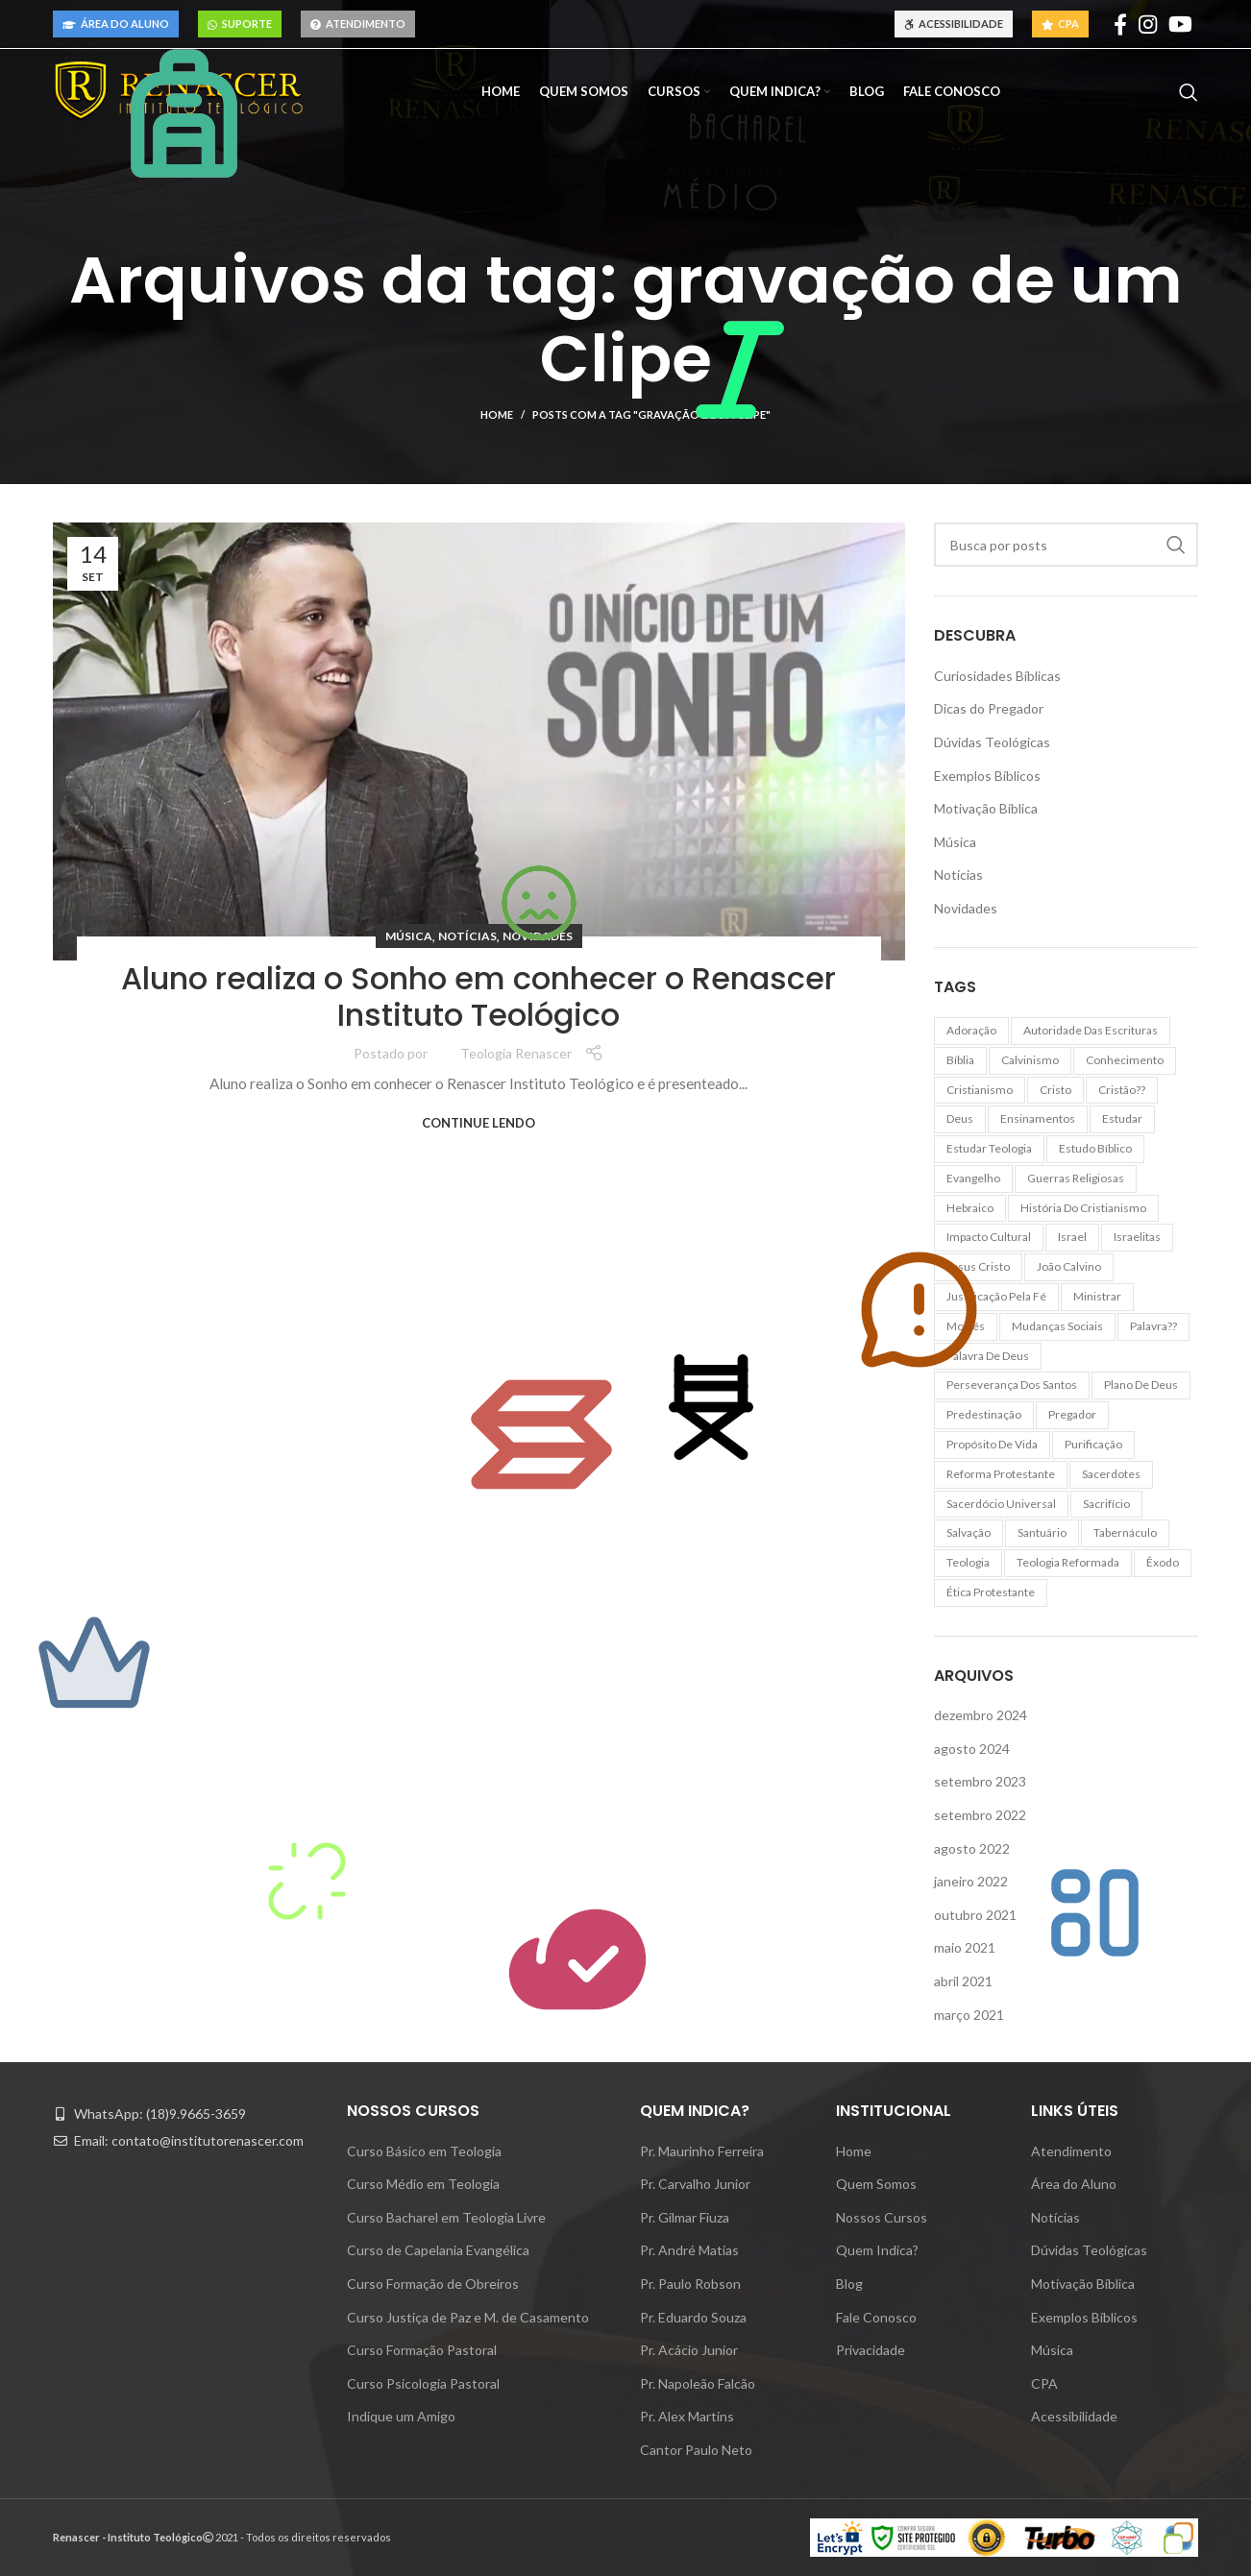 This screenshot has width=1251, height=2576. Describe the element at coordinates (539, 903) in the screenshot. I see `indicates a nervous or anxious status` at that location.